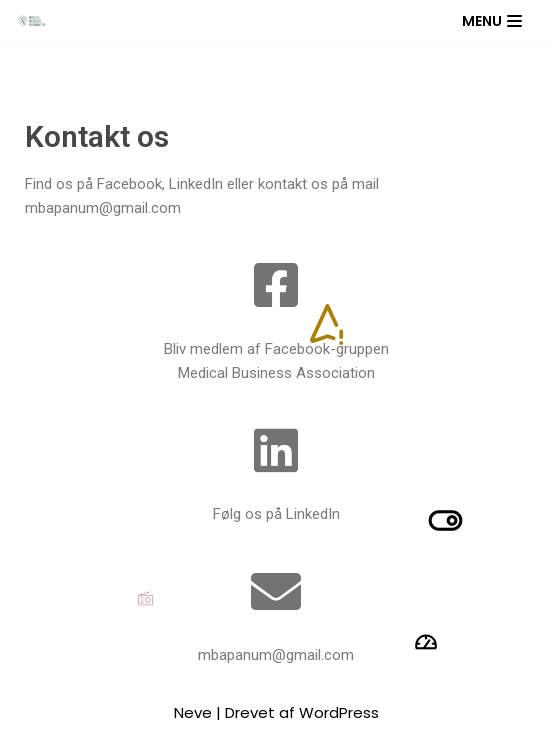 This screenshot has width=552, height=729. What do you see at coordinates (145, 599) in the screenshot?
I see `open radio or audio streaming` at bounding box center [145, 599].